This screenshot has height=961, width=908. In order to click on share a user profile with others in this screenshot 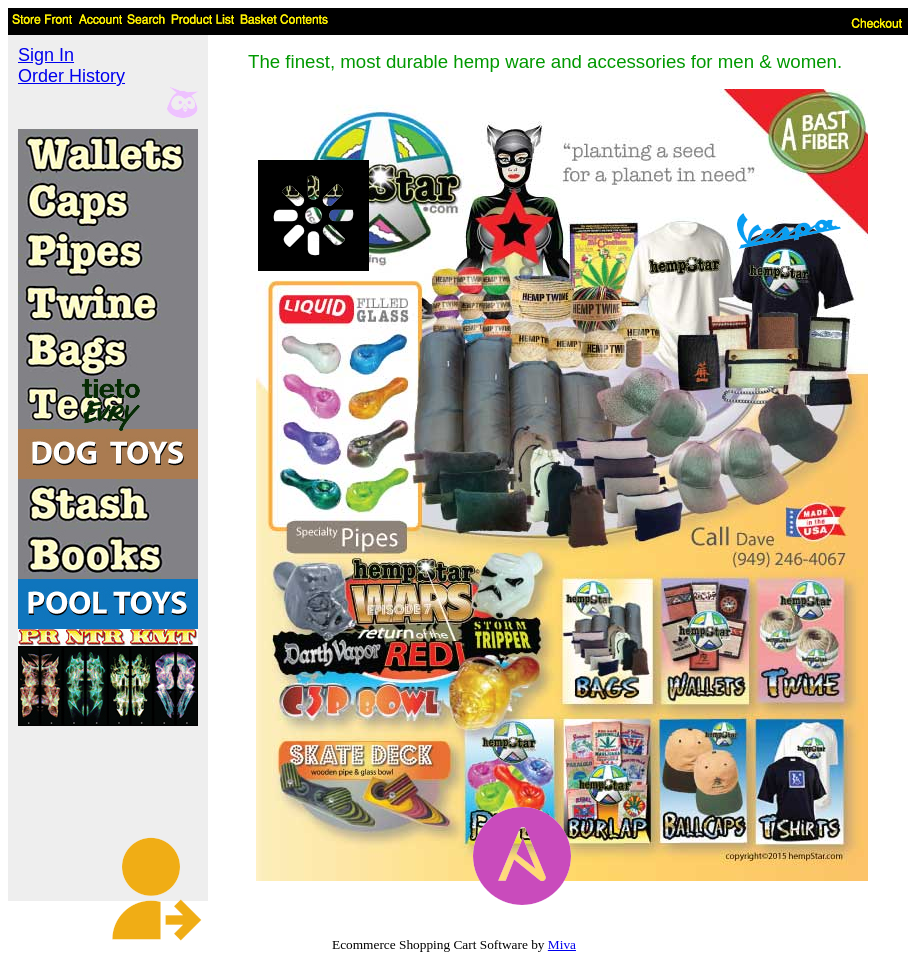, I will do `click(151, 891)`.